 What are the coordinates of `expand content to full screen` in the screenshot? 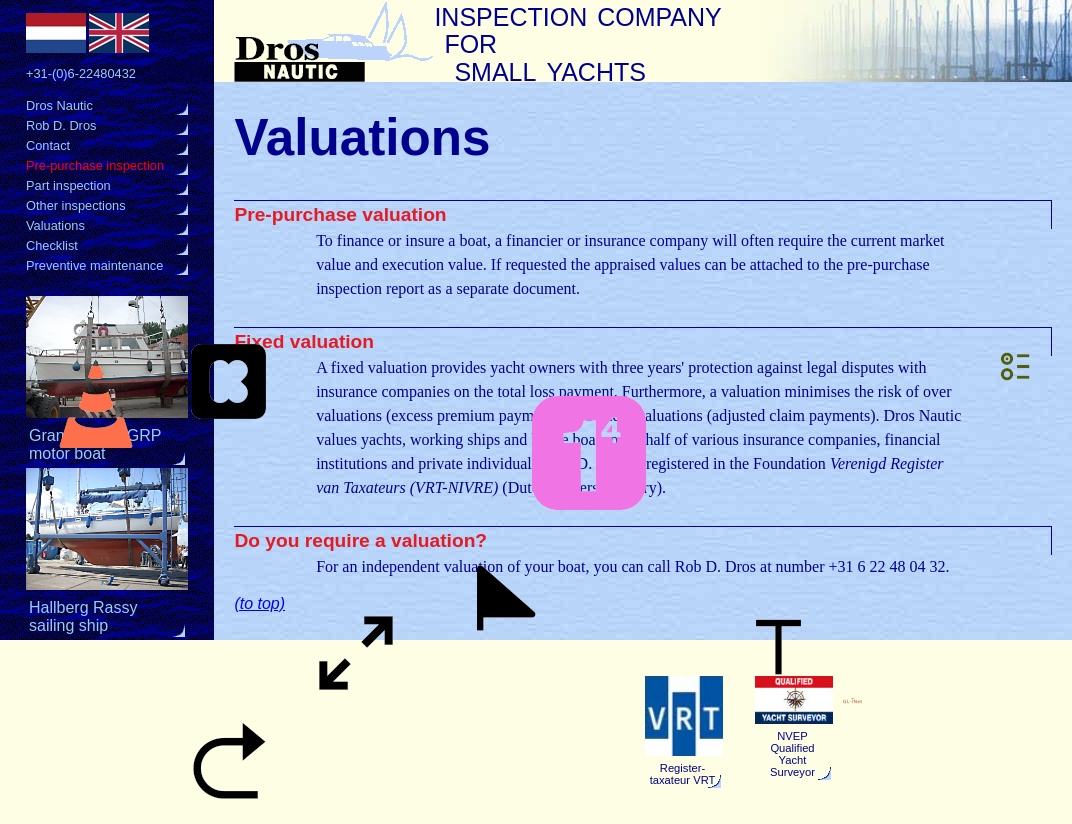 It's located at (356, 653).